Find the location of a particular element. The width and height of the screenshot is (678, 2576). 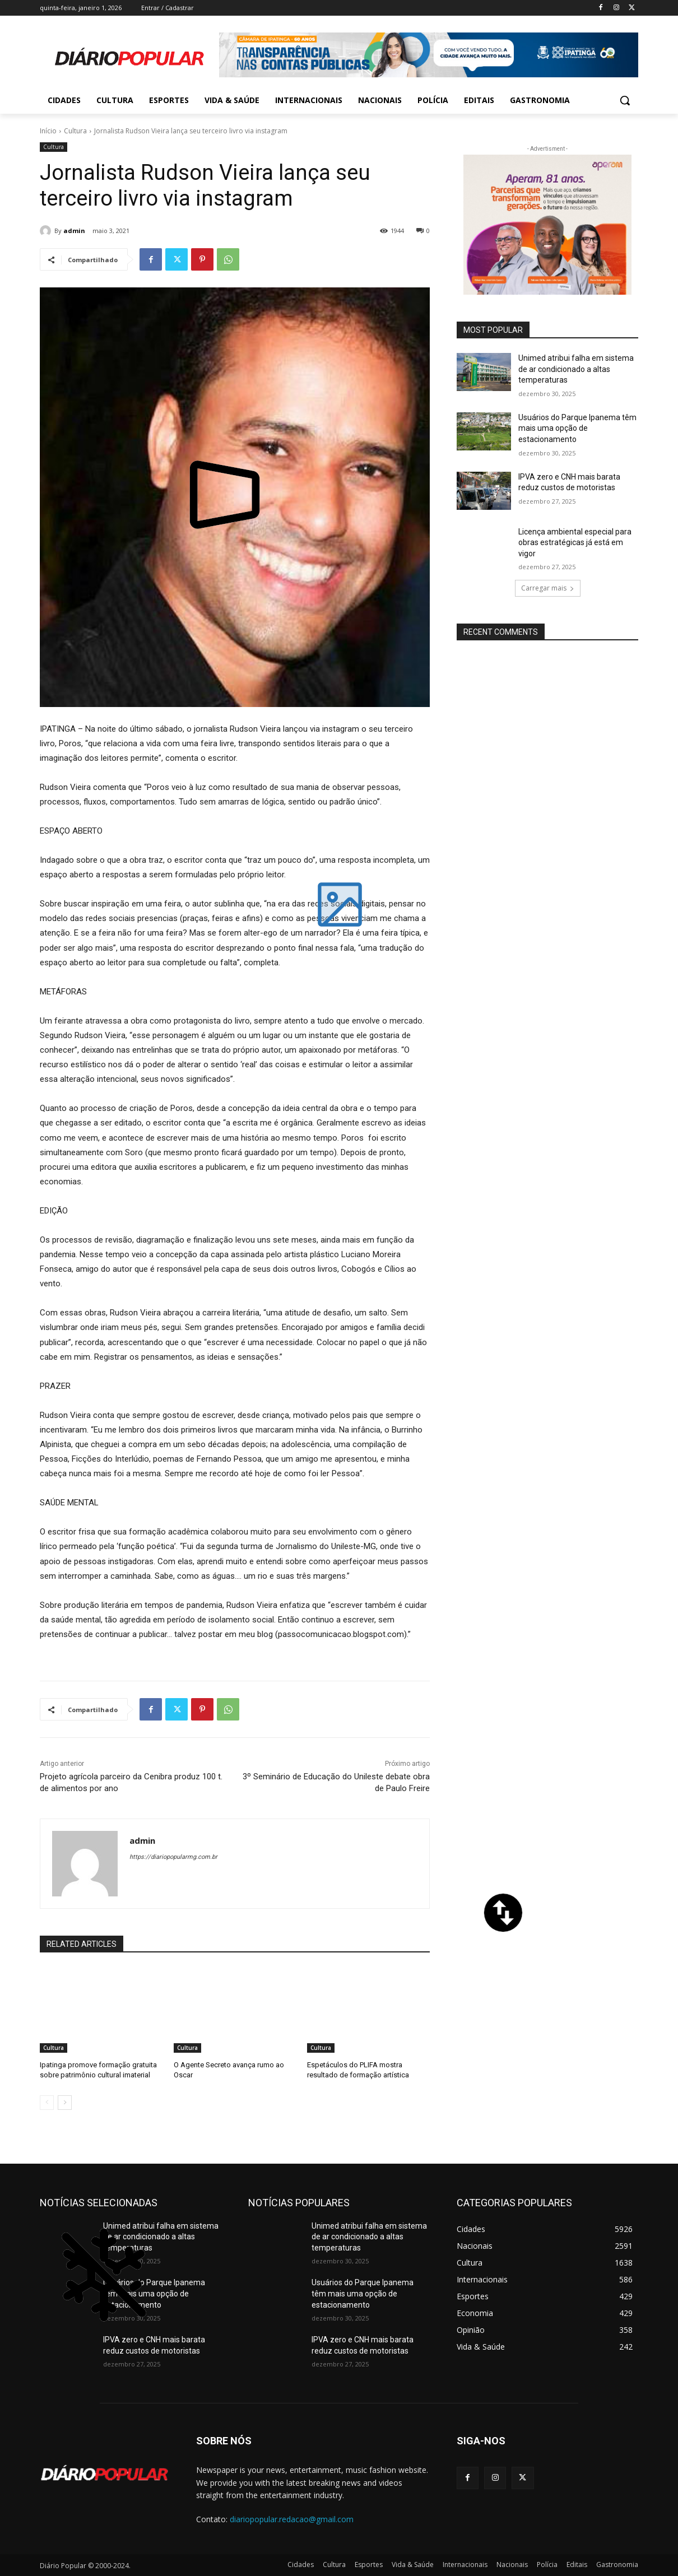

disable cooling or air conditioning mode is located at coordinates (104, 2275).